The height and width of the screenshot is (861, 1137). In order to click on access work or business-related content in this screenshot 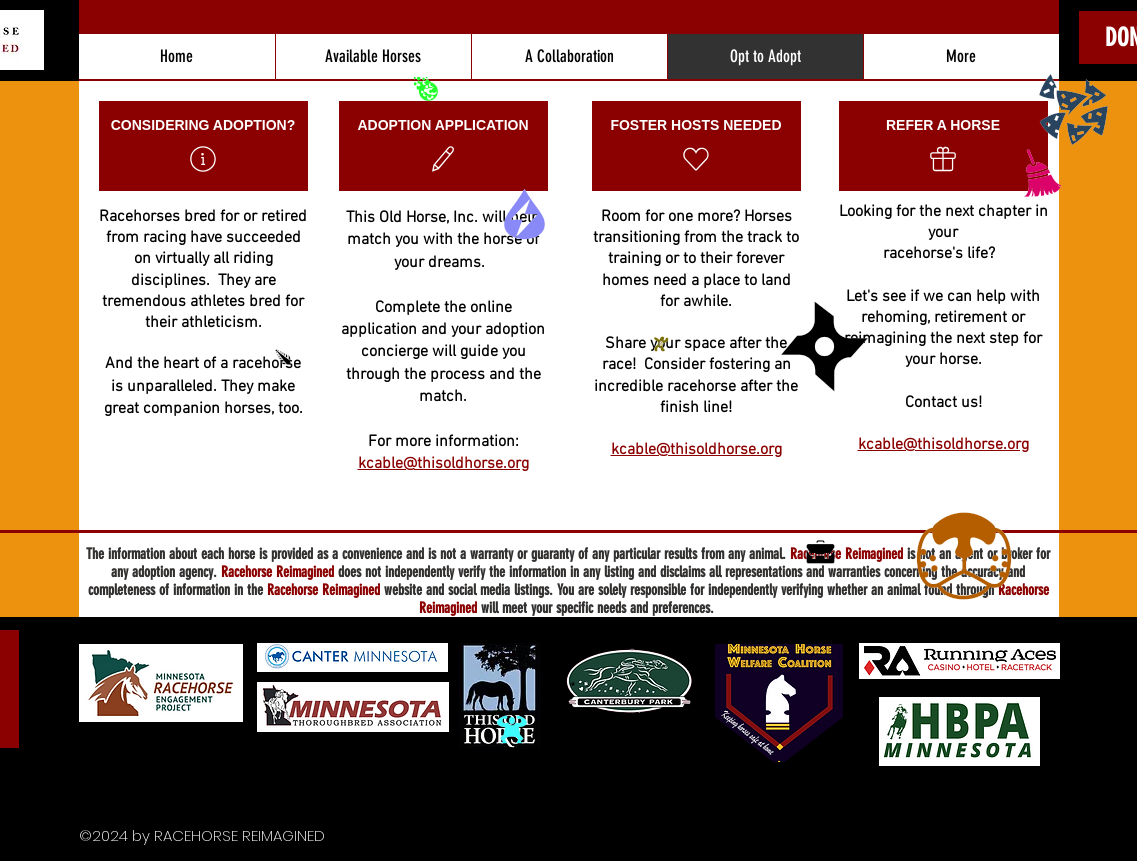, I will do `click(820, 552)`.